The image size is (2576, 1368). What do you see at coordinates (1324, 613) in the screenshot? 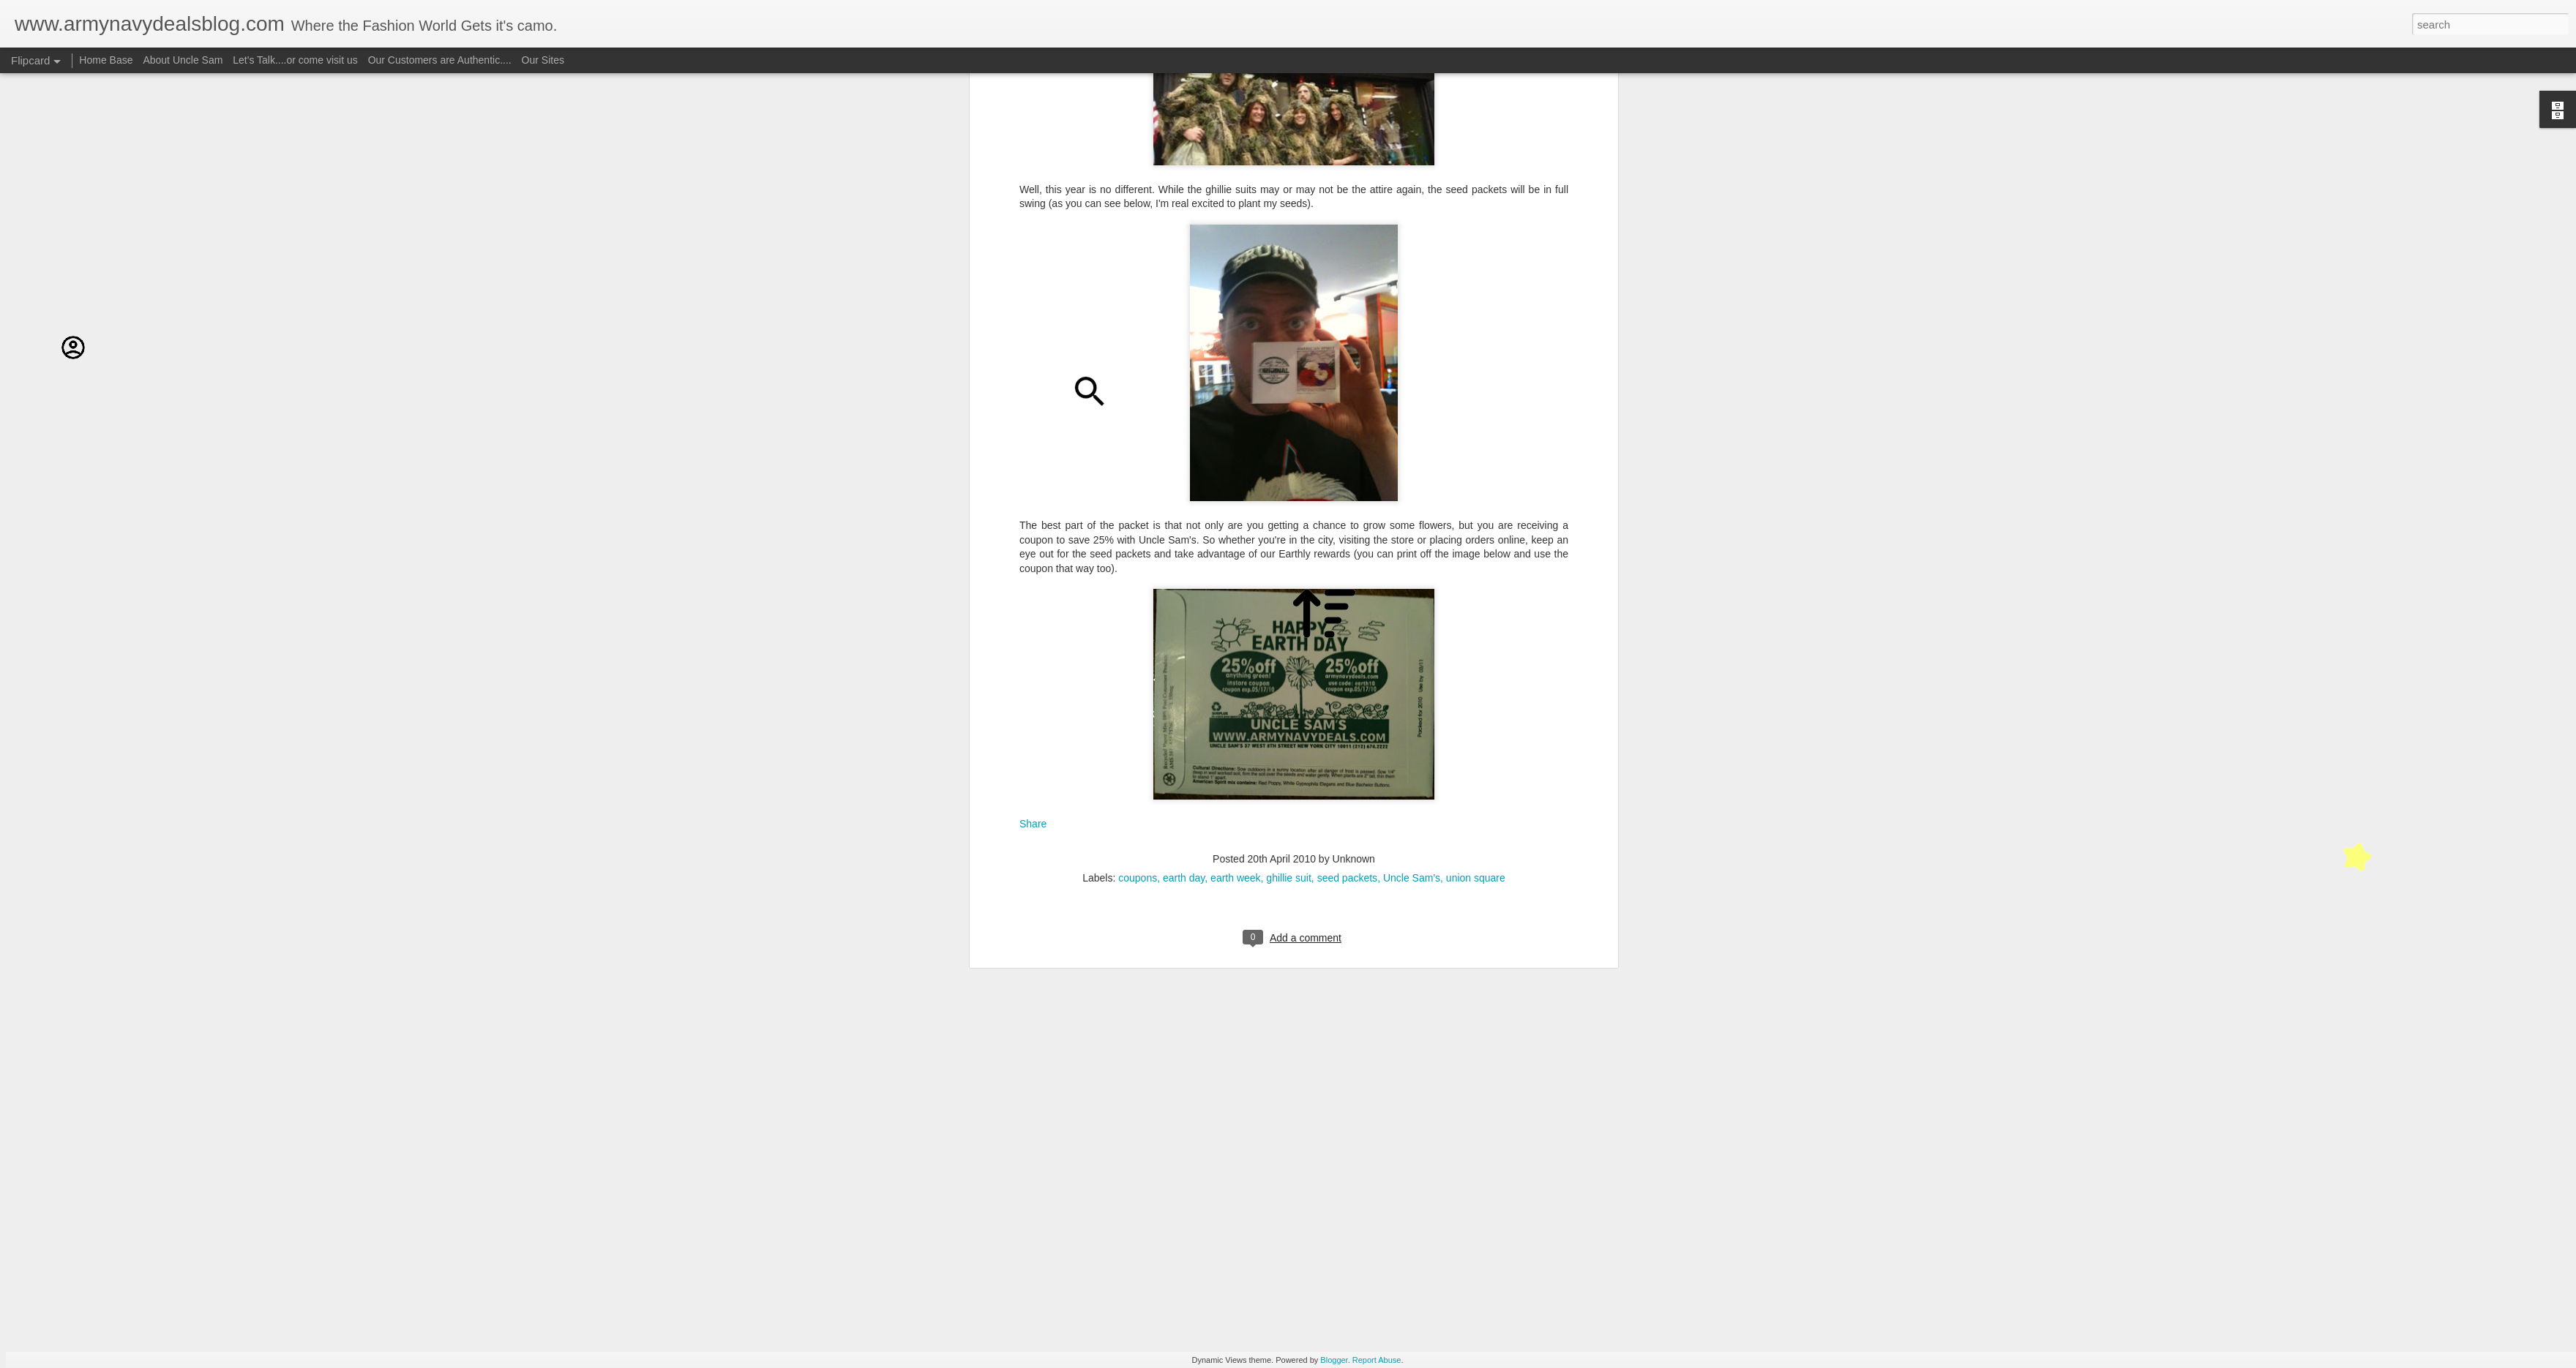
I see `sort items in ascending order` at bounding box center [1324, 613].